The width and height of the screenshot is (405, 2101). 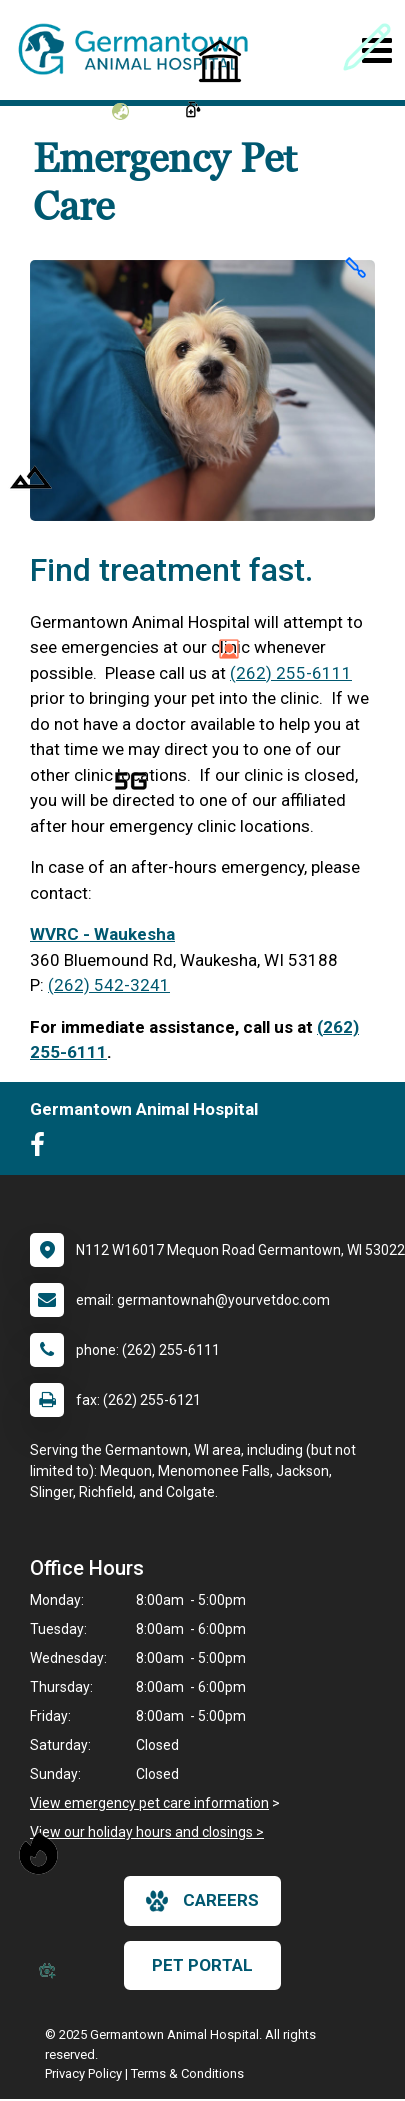 I want to click on add item to shopping basket, so click(x=47, y=1970).